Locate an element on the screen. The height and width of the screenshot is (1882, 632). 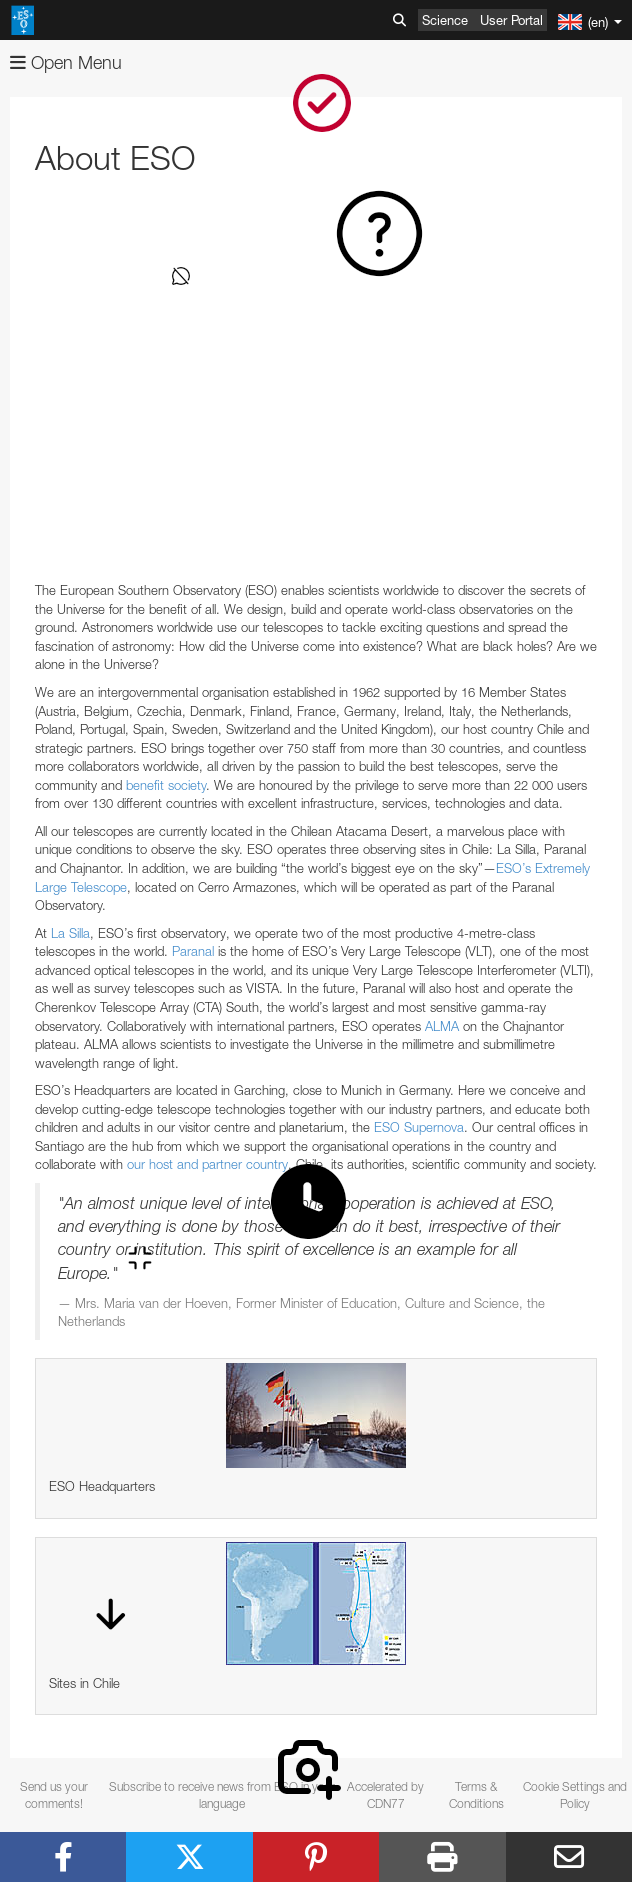
exit fullscreen mode is located at coordinates (140, 1258).